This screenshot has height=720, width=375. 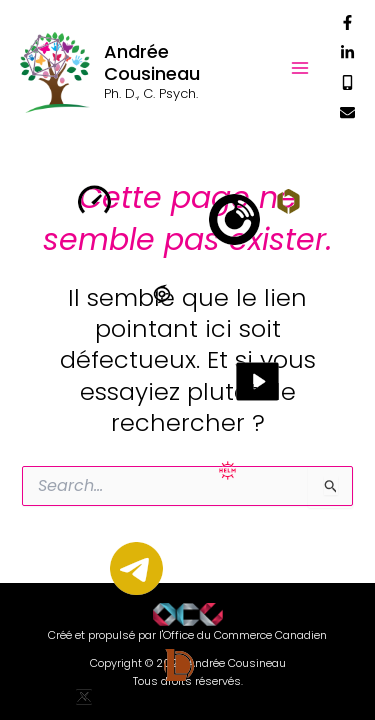 I want to click on ONNX (Open Neural Network Exchange) logo, so click(x=46, y=56).